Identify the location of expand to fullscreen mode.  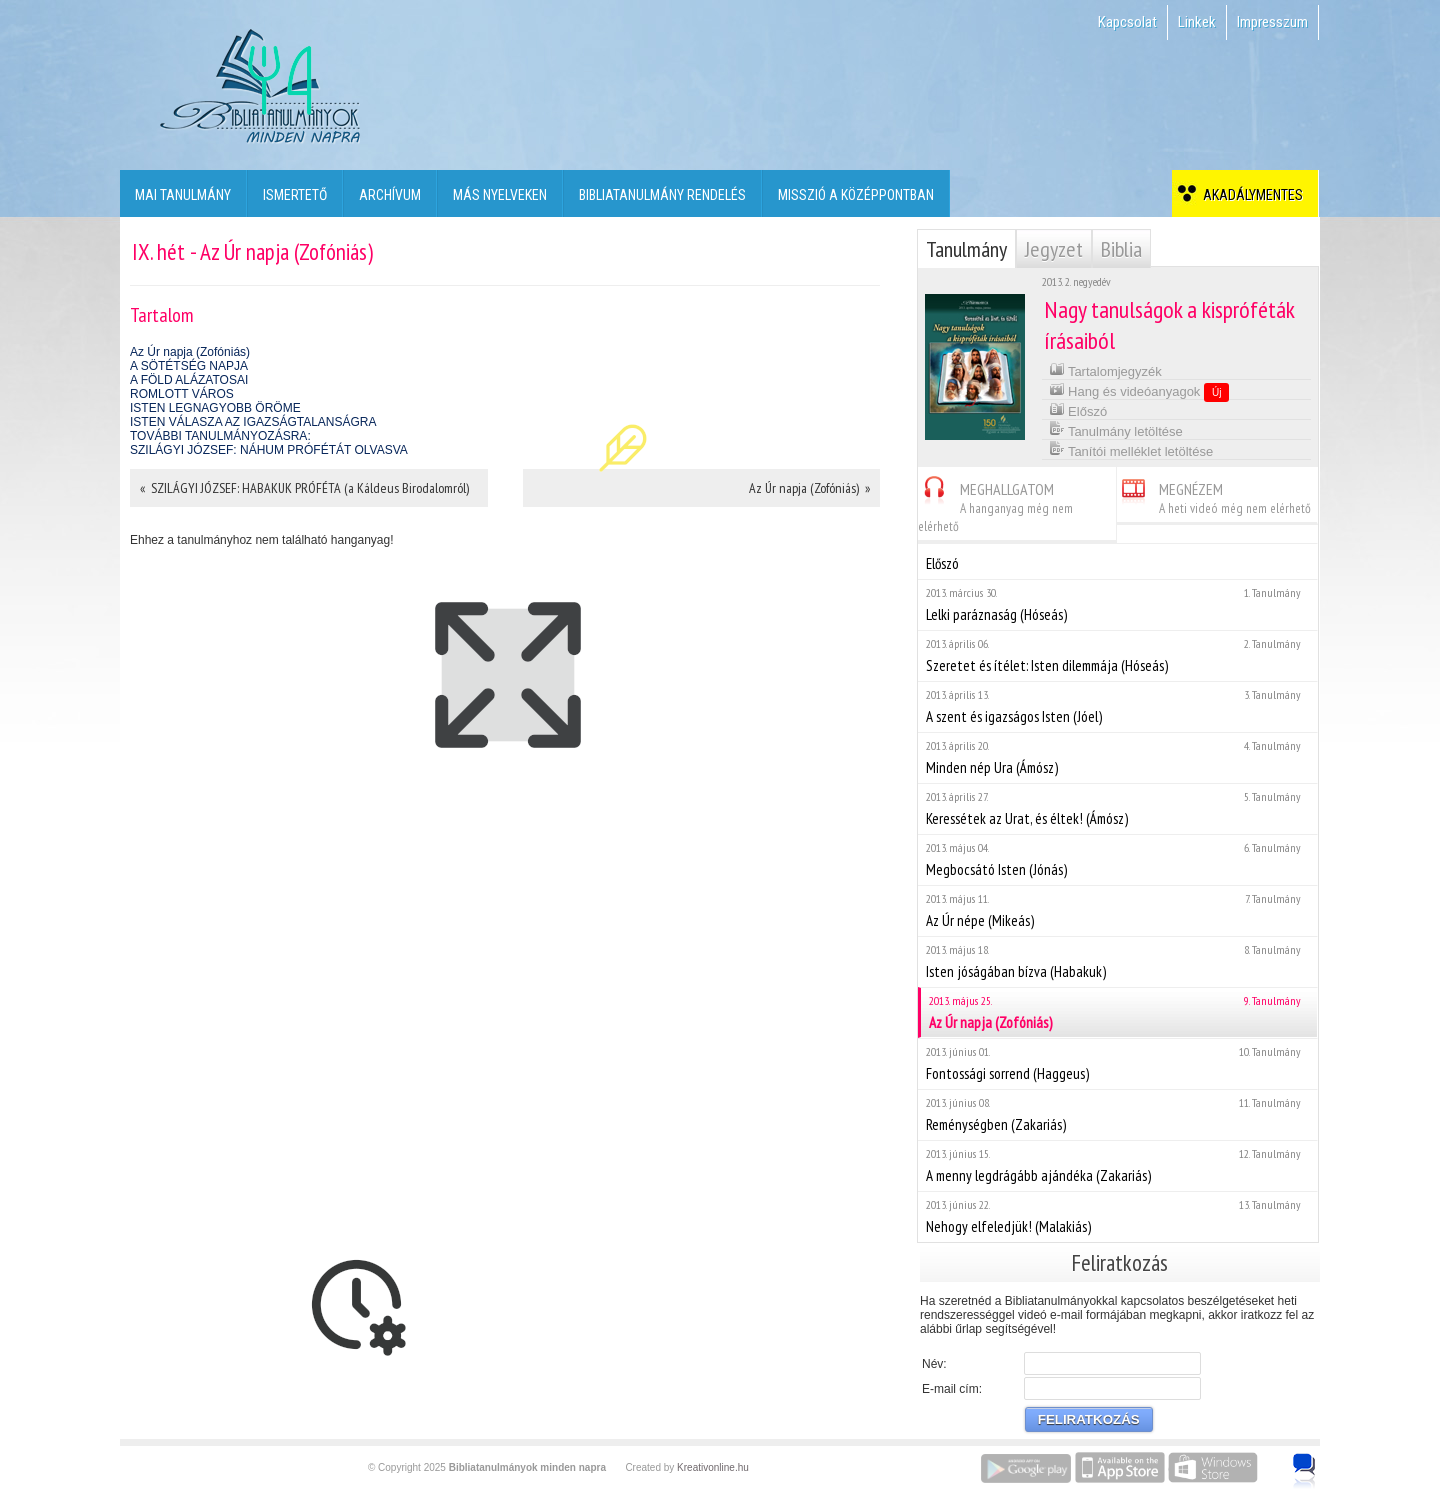
(508, 675).